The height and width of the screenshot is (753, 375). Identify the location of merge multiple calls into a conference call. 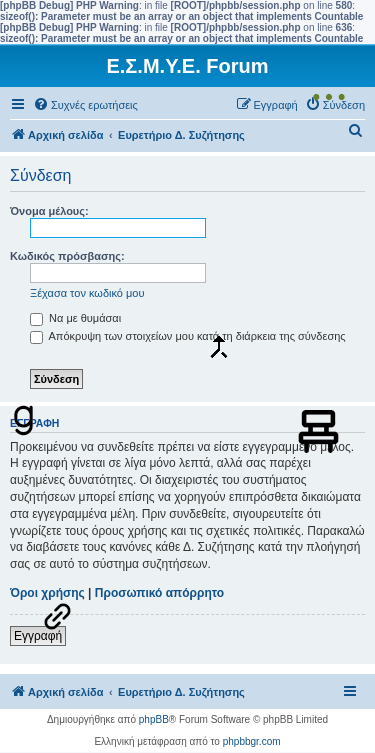
(219, 347).